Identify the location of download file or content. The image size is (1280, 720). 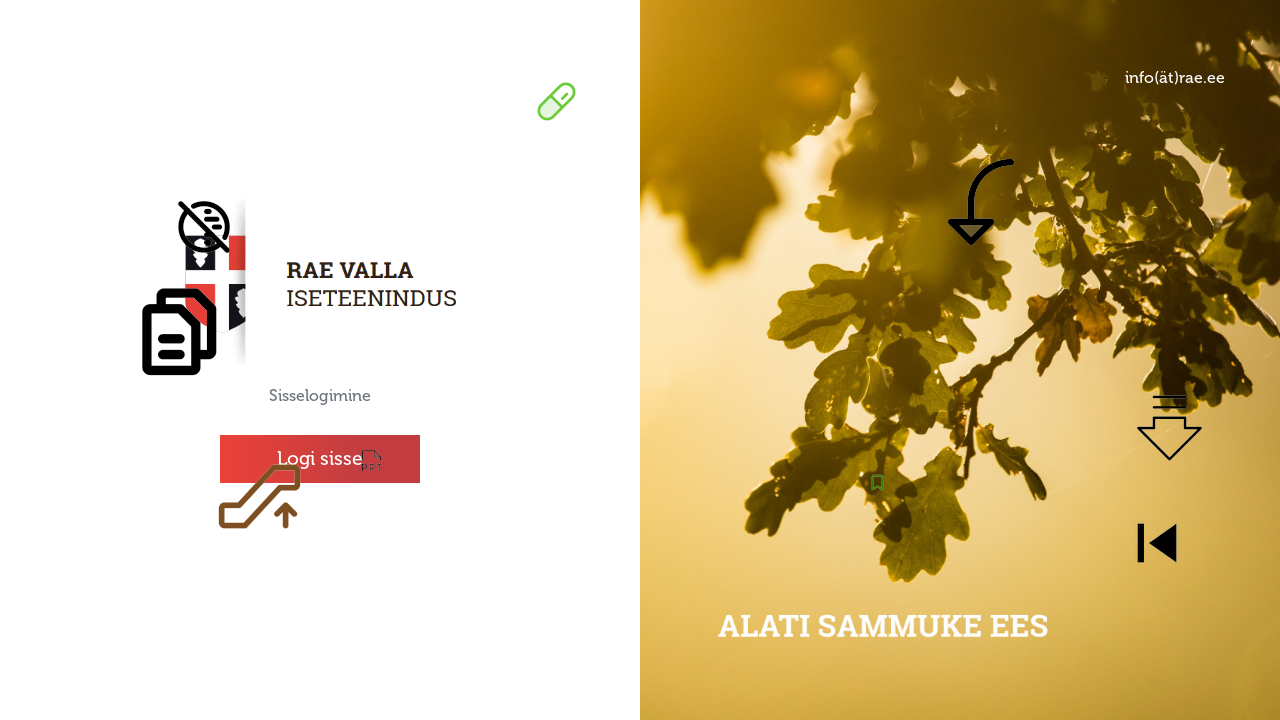
(1169, 425).